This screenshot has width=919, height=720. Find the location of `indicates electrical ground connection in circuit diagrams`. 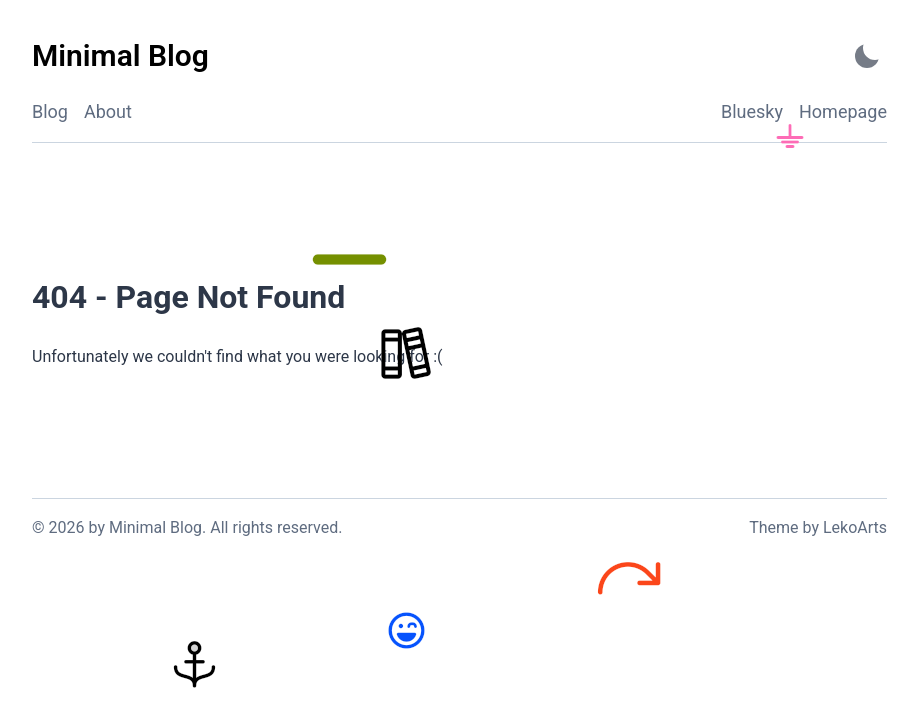

indicates electrical ground connection in circuit diagrams is located at coordinates (790, 136).